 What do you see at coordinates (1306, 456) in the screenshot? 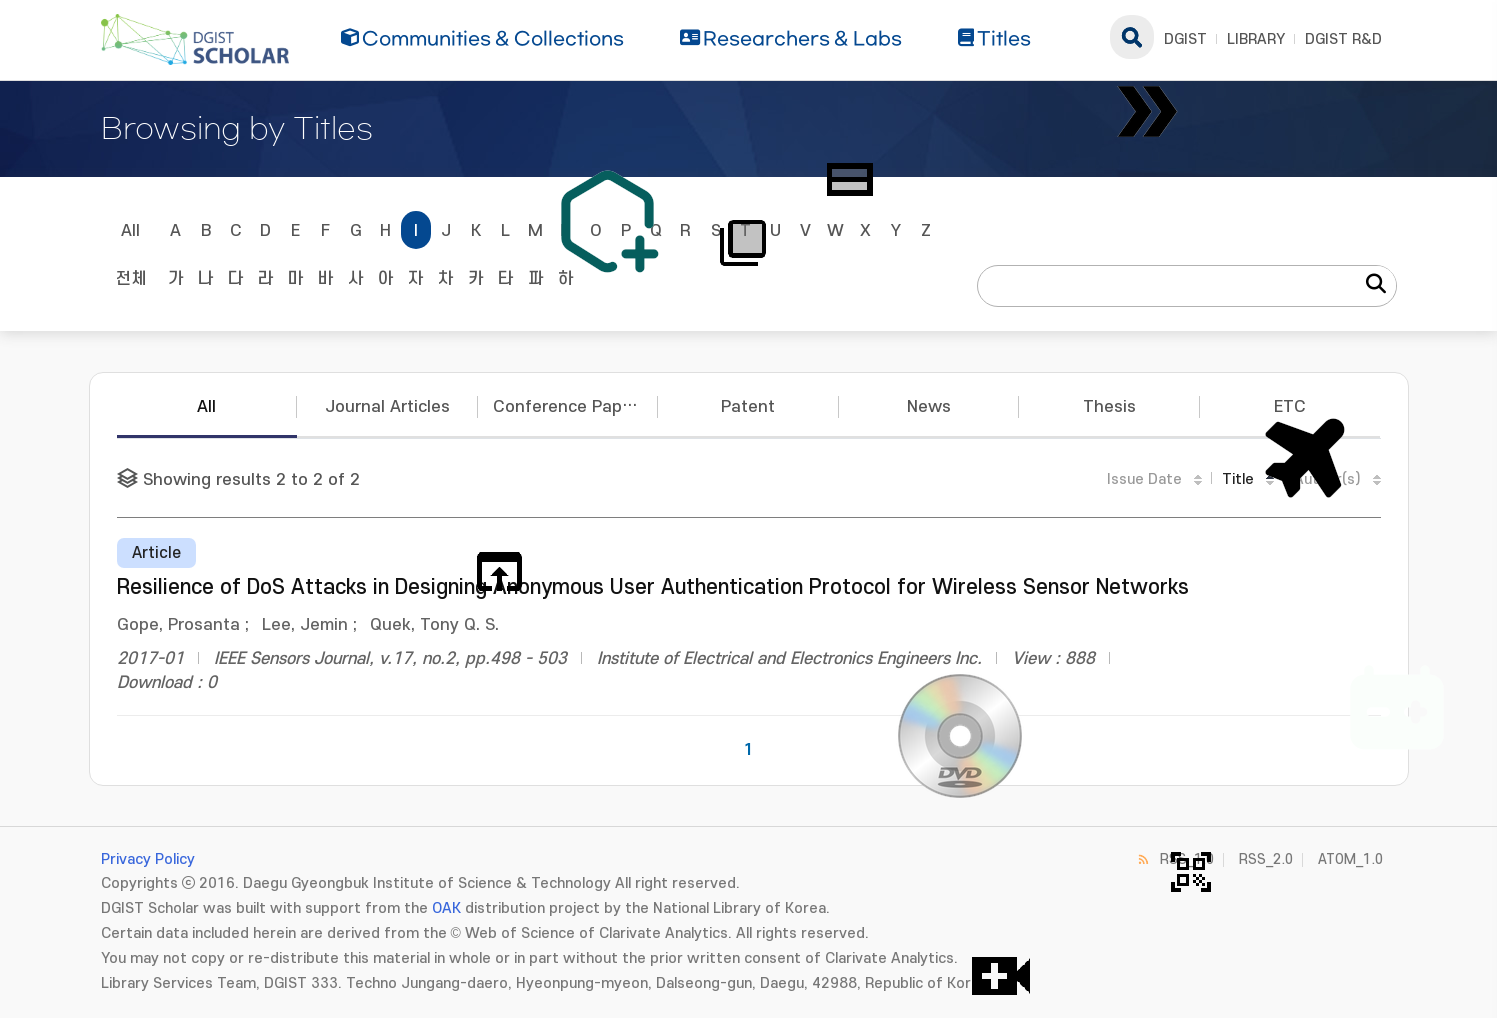
I see `enable airplane mode` at bounding box center [1306, 456].